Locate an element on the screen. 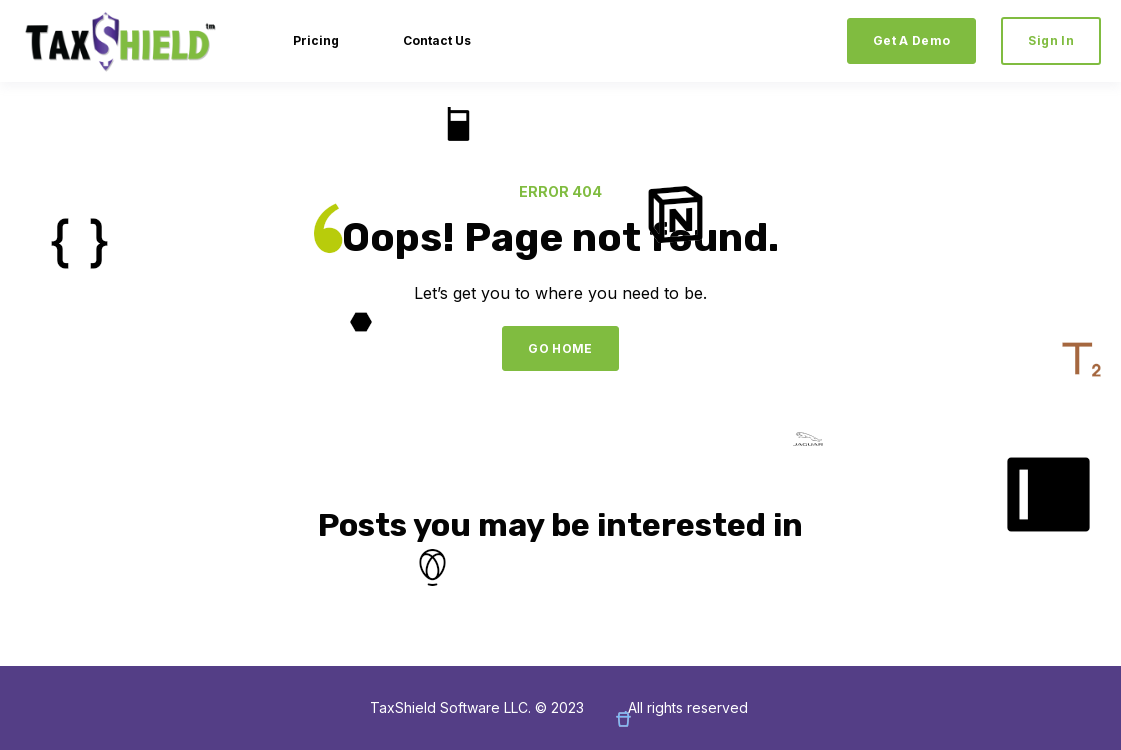 This screenshot has width=1121, height=750. access code editor or development tools is located at coordinates (79, 243).